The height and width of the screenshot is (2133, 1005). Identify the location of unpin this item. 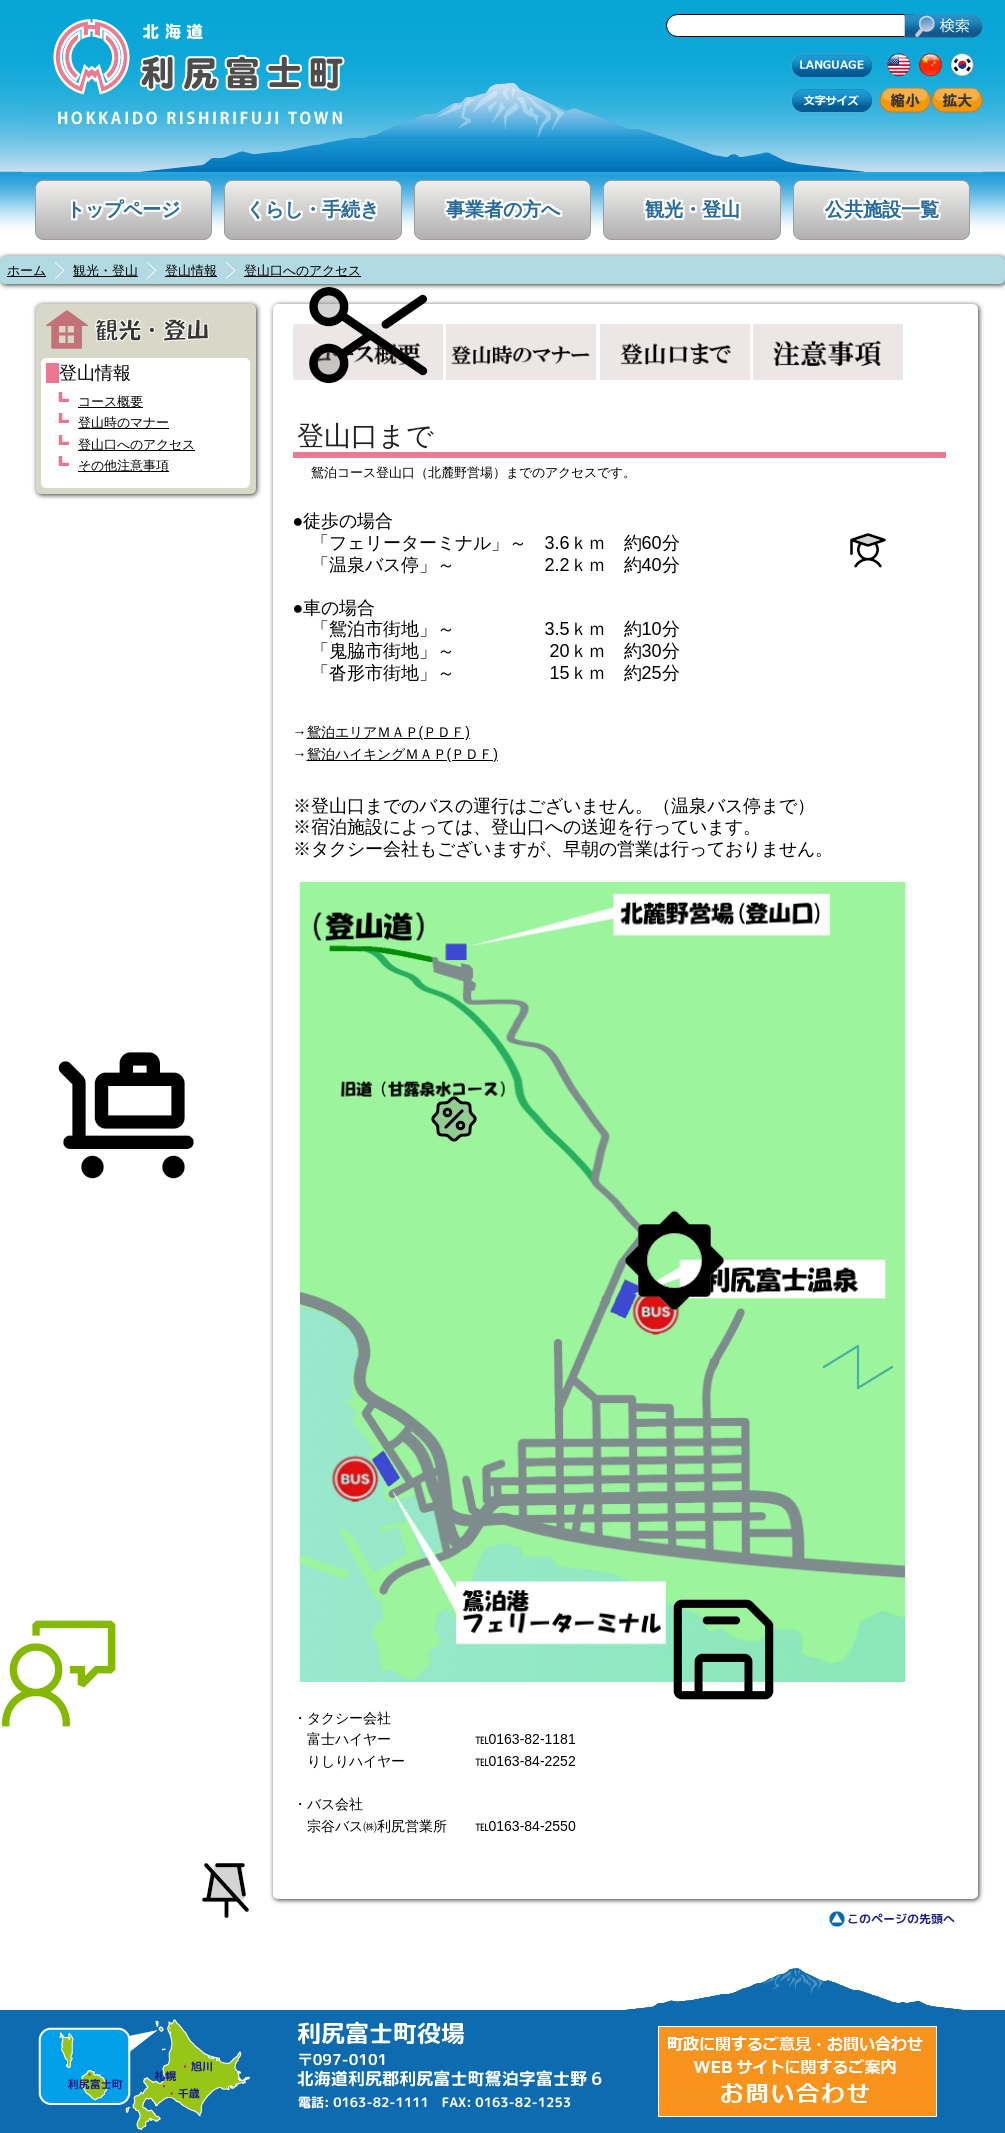
(226, 1887).